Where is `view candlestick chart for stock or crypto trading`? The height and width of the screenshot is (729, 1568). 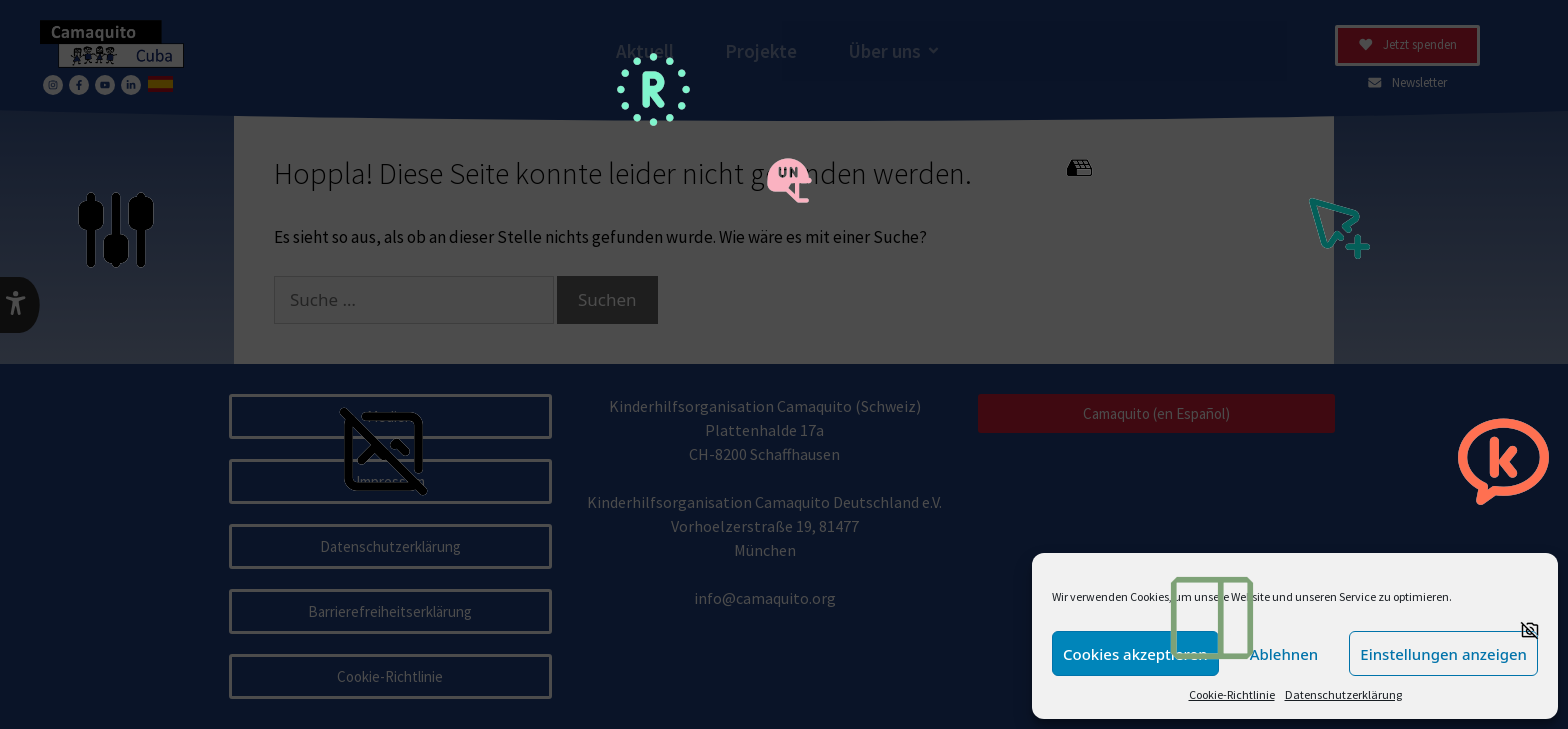 view candlestick chart for stock or crypto trading is located at coordinates (116, 230).